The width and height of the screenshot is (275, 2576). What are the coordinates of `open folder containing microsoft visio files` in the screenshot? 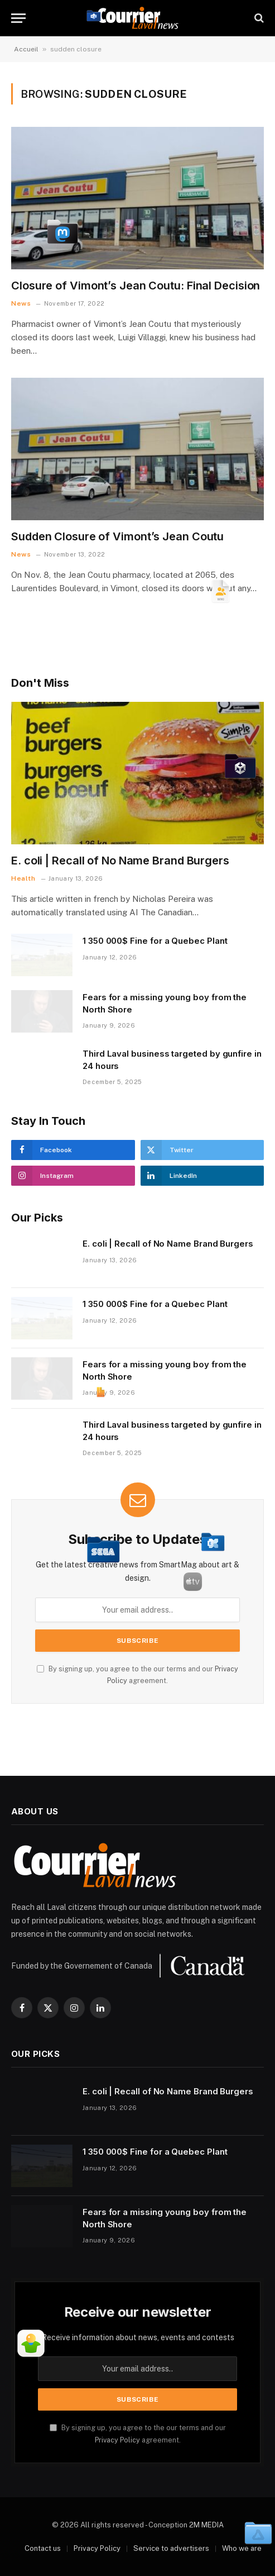 It's located at (94, 16).